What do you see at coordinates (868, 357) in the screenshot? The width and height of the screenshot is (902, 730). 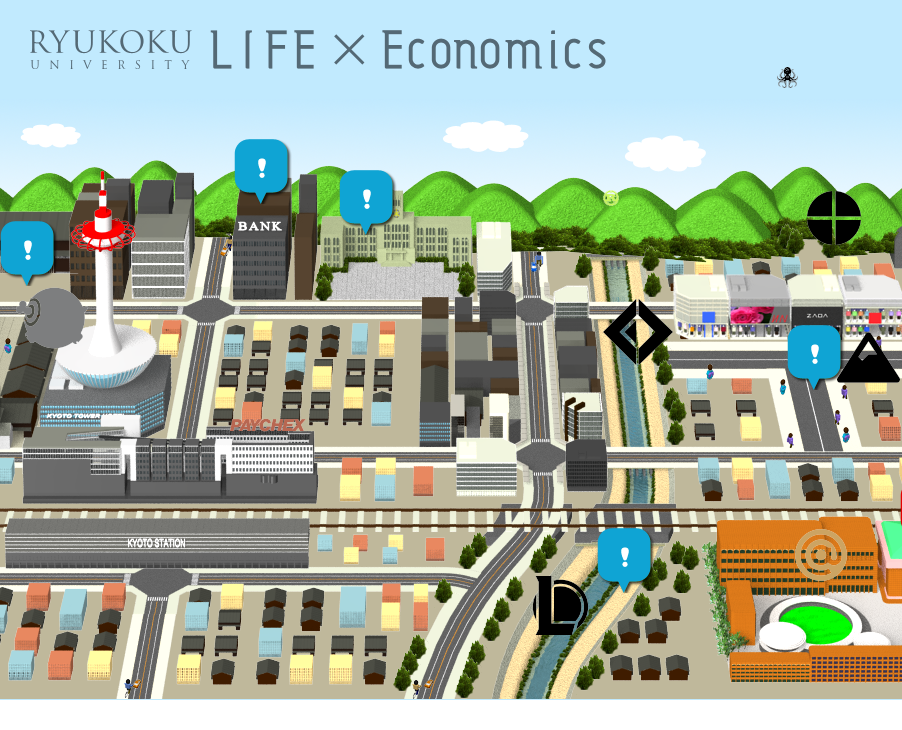 I see `snowpack javascript build tool logo` at bounding box center [868, 357].